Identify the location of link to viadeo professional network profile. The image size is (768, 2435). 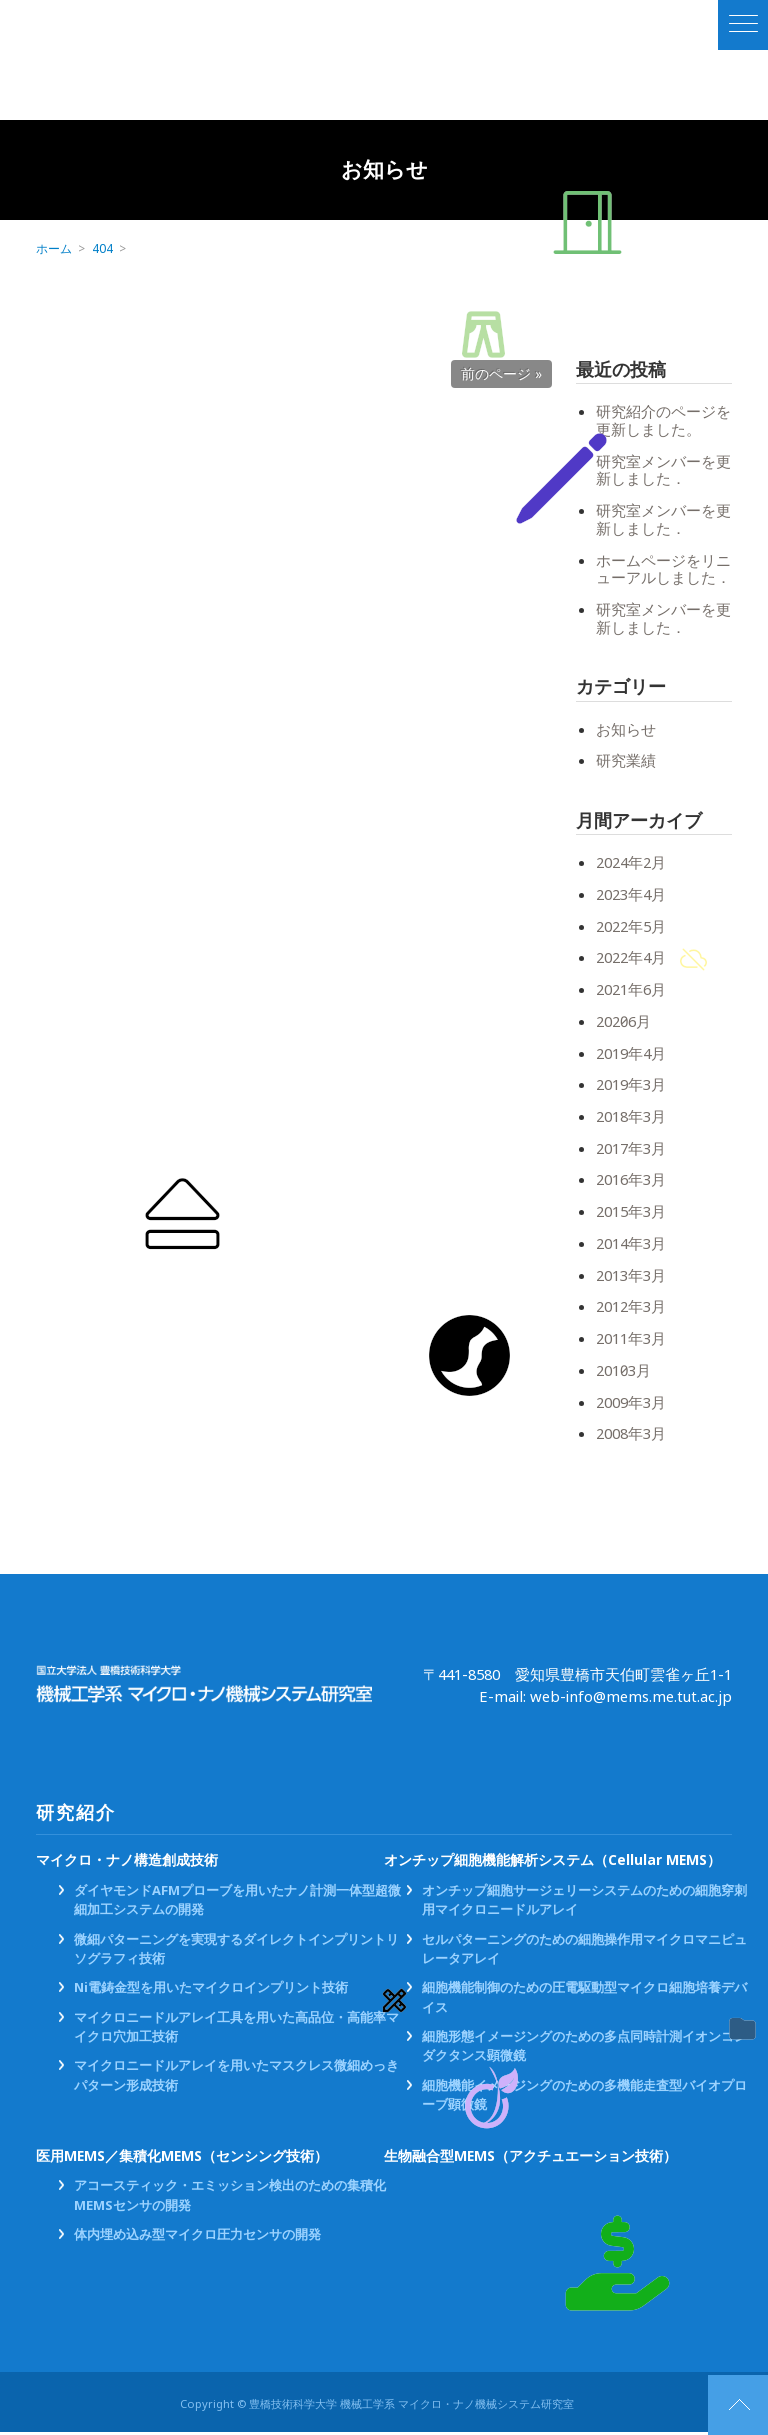
(491, 2097).